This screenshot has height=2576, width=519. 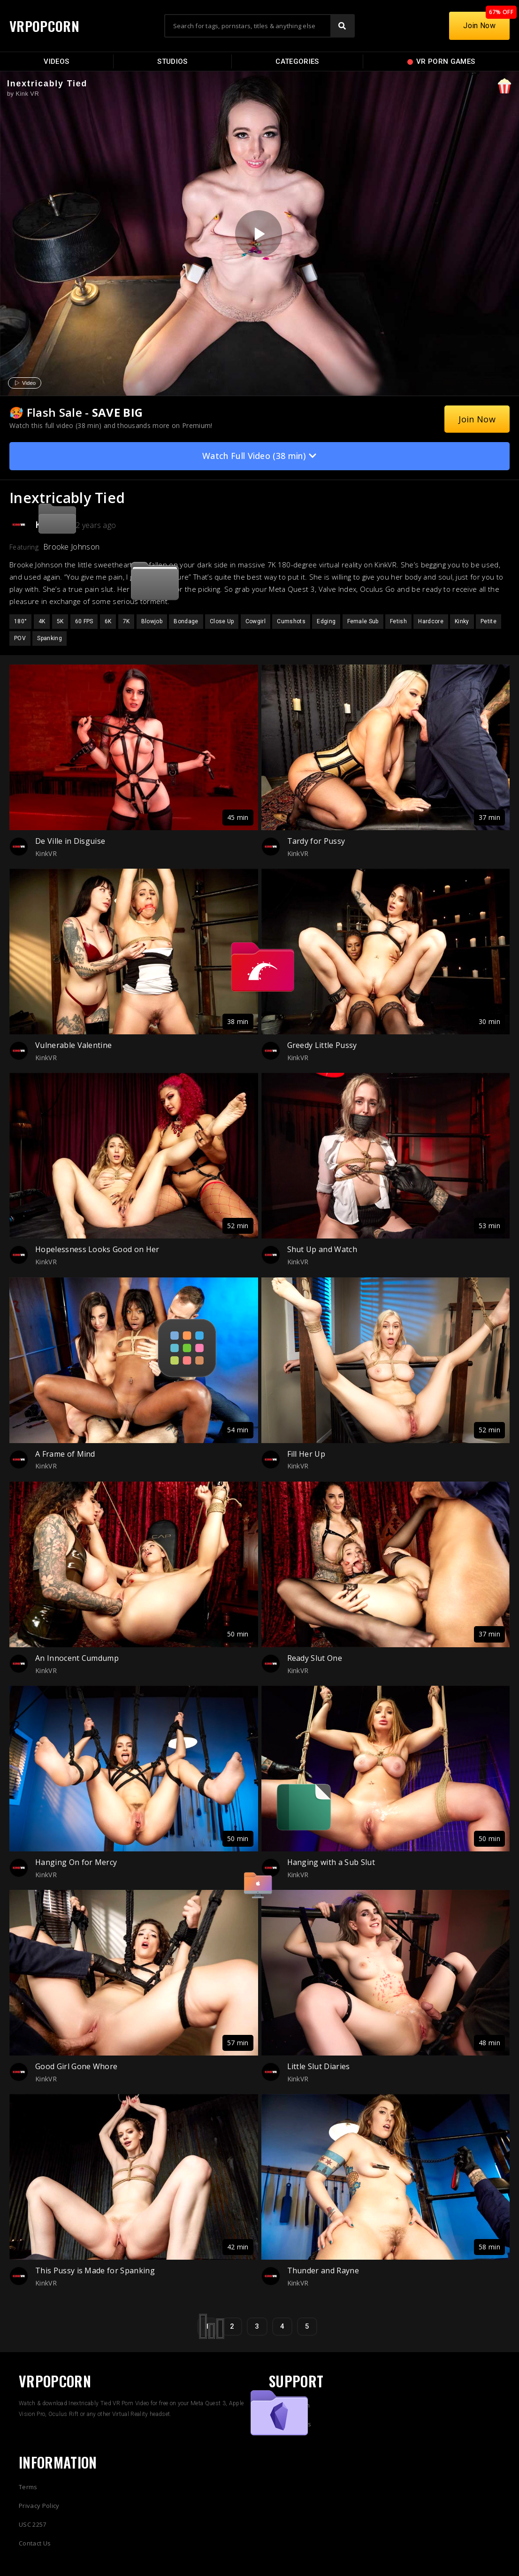 I want to click on change your desktop wallpaper, so click(x=304, y=1805).